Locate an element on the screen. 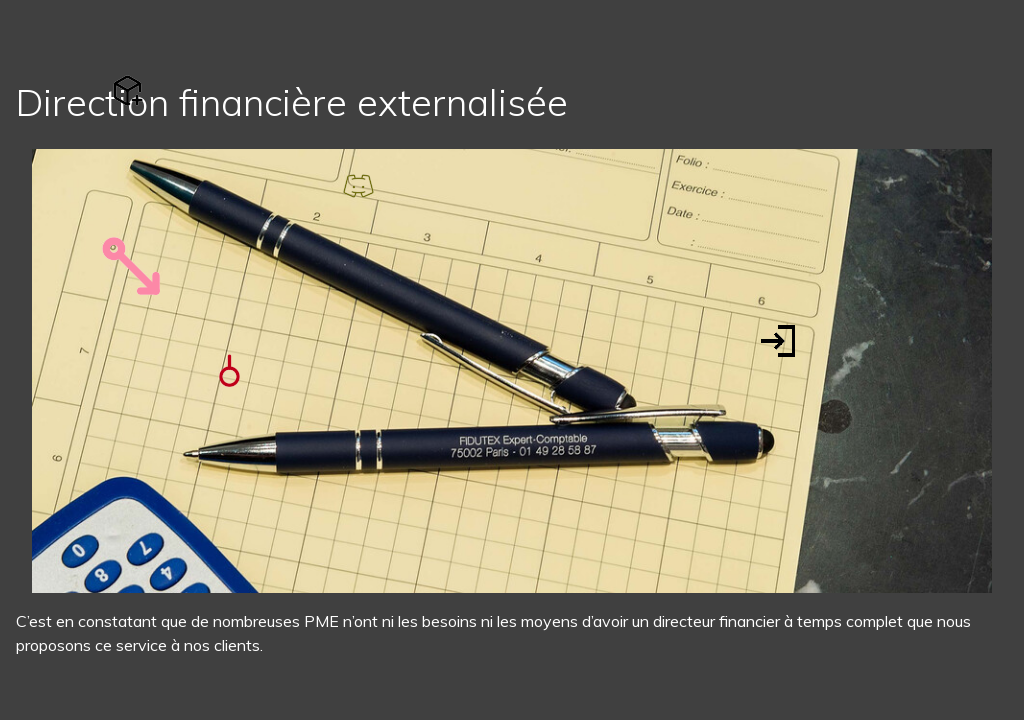  log in to your account is located at coordinates (778, 341).